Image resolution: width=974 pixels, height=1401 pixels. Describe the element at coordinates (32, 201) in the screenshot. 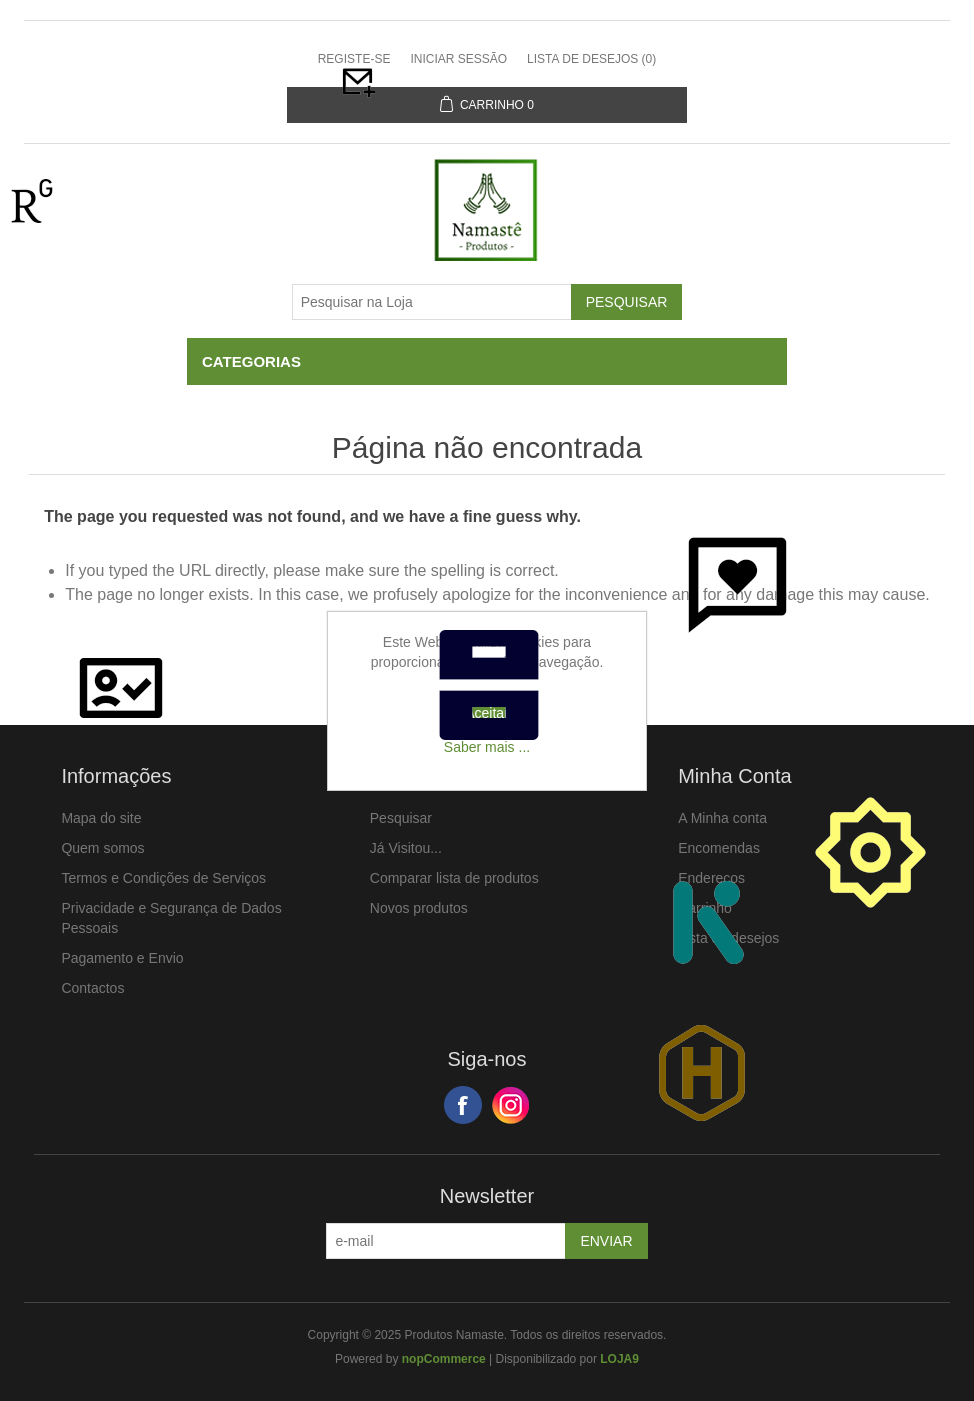

I see `visit ResearchGate profile or website` at that location.